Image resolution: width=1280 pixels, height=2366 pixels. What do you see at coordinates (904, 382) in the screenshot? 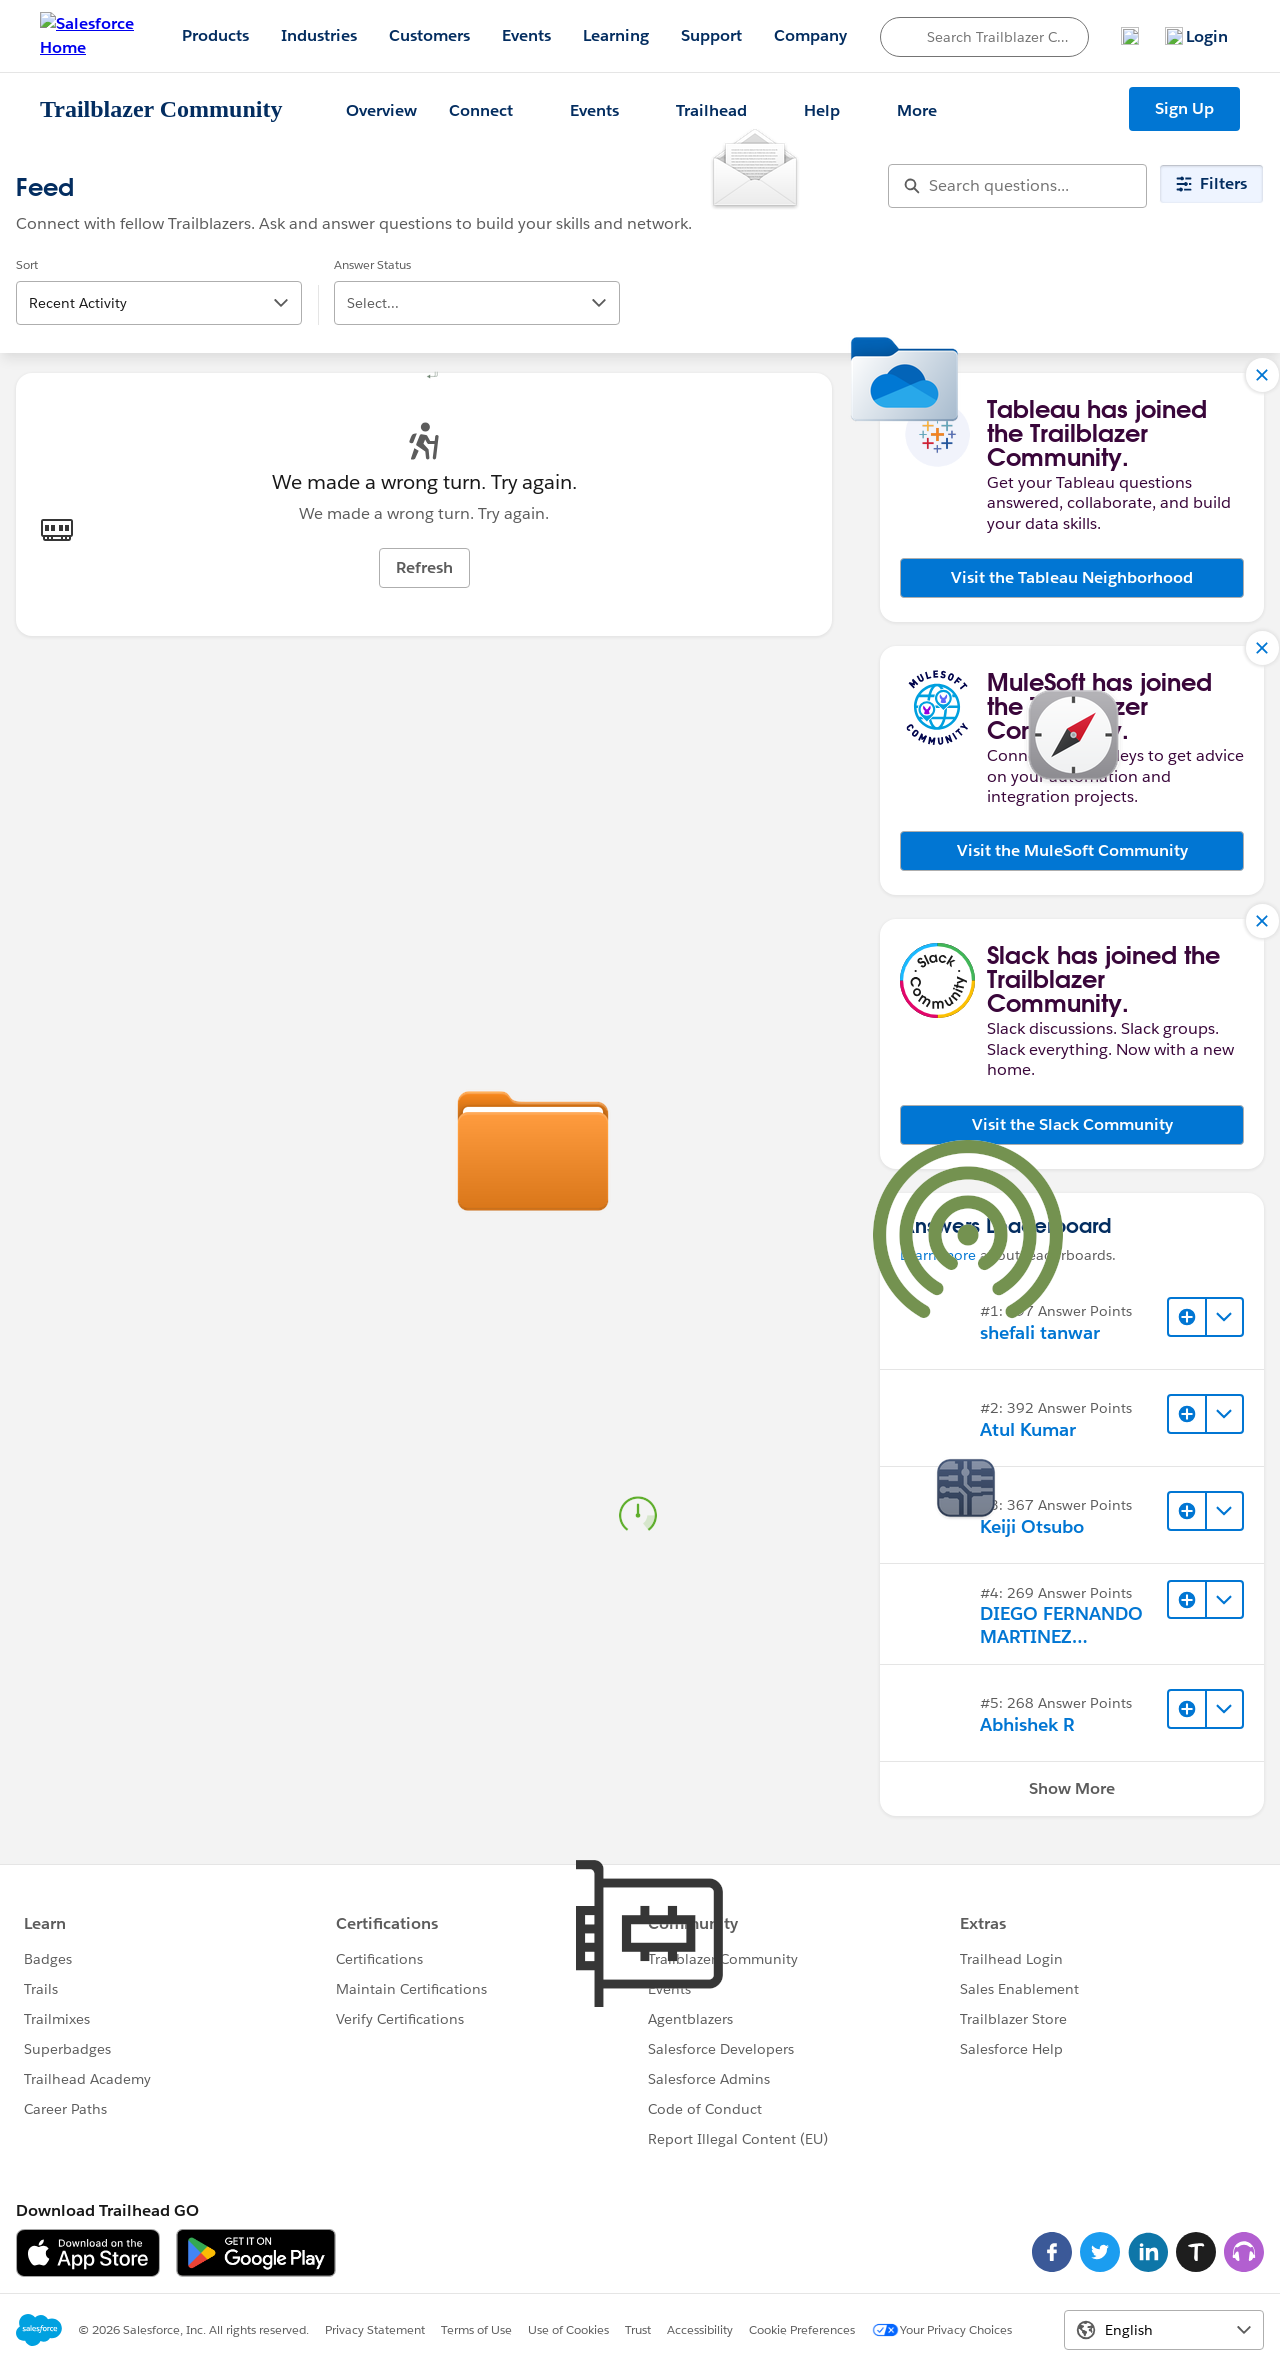
I see `open your OneDrive synced folder` at bounding box center [904, 382].